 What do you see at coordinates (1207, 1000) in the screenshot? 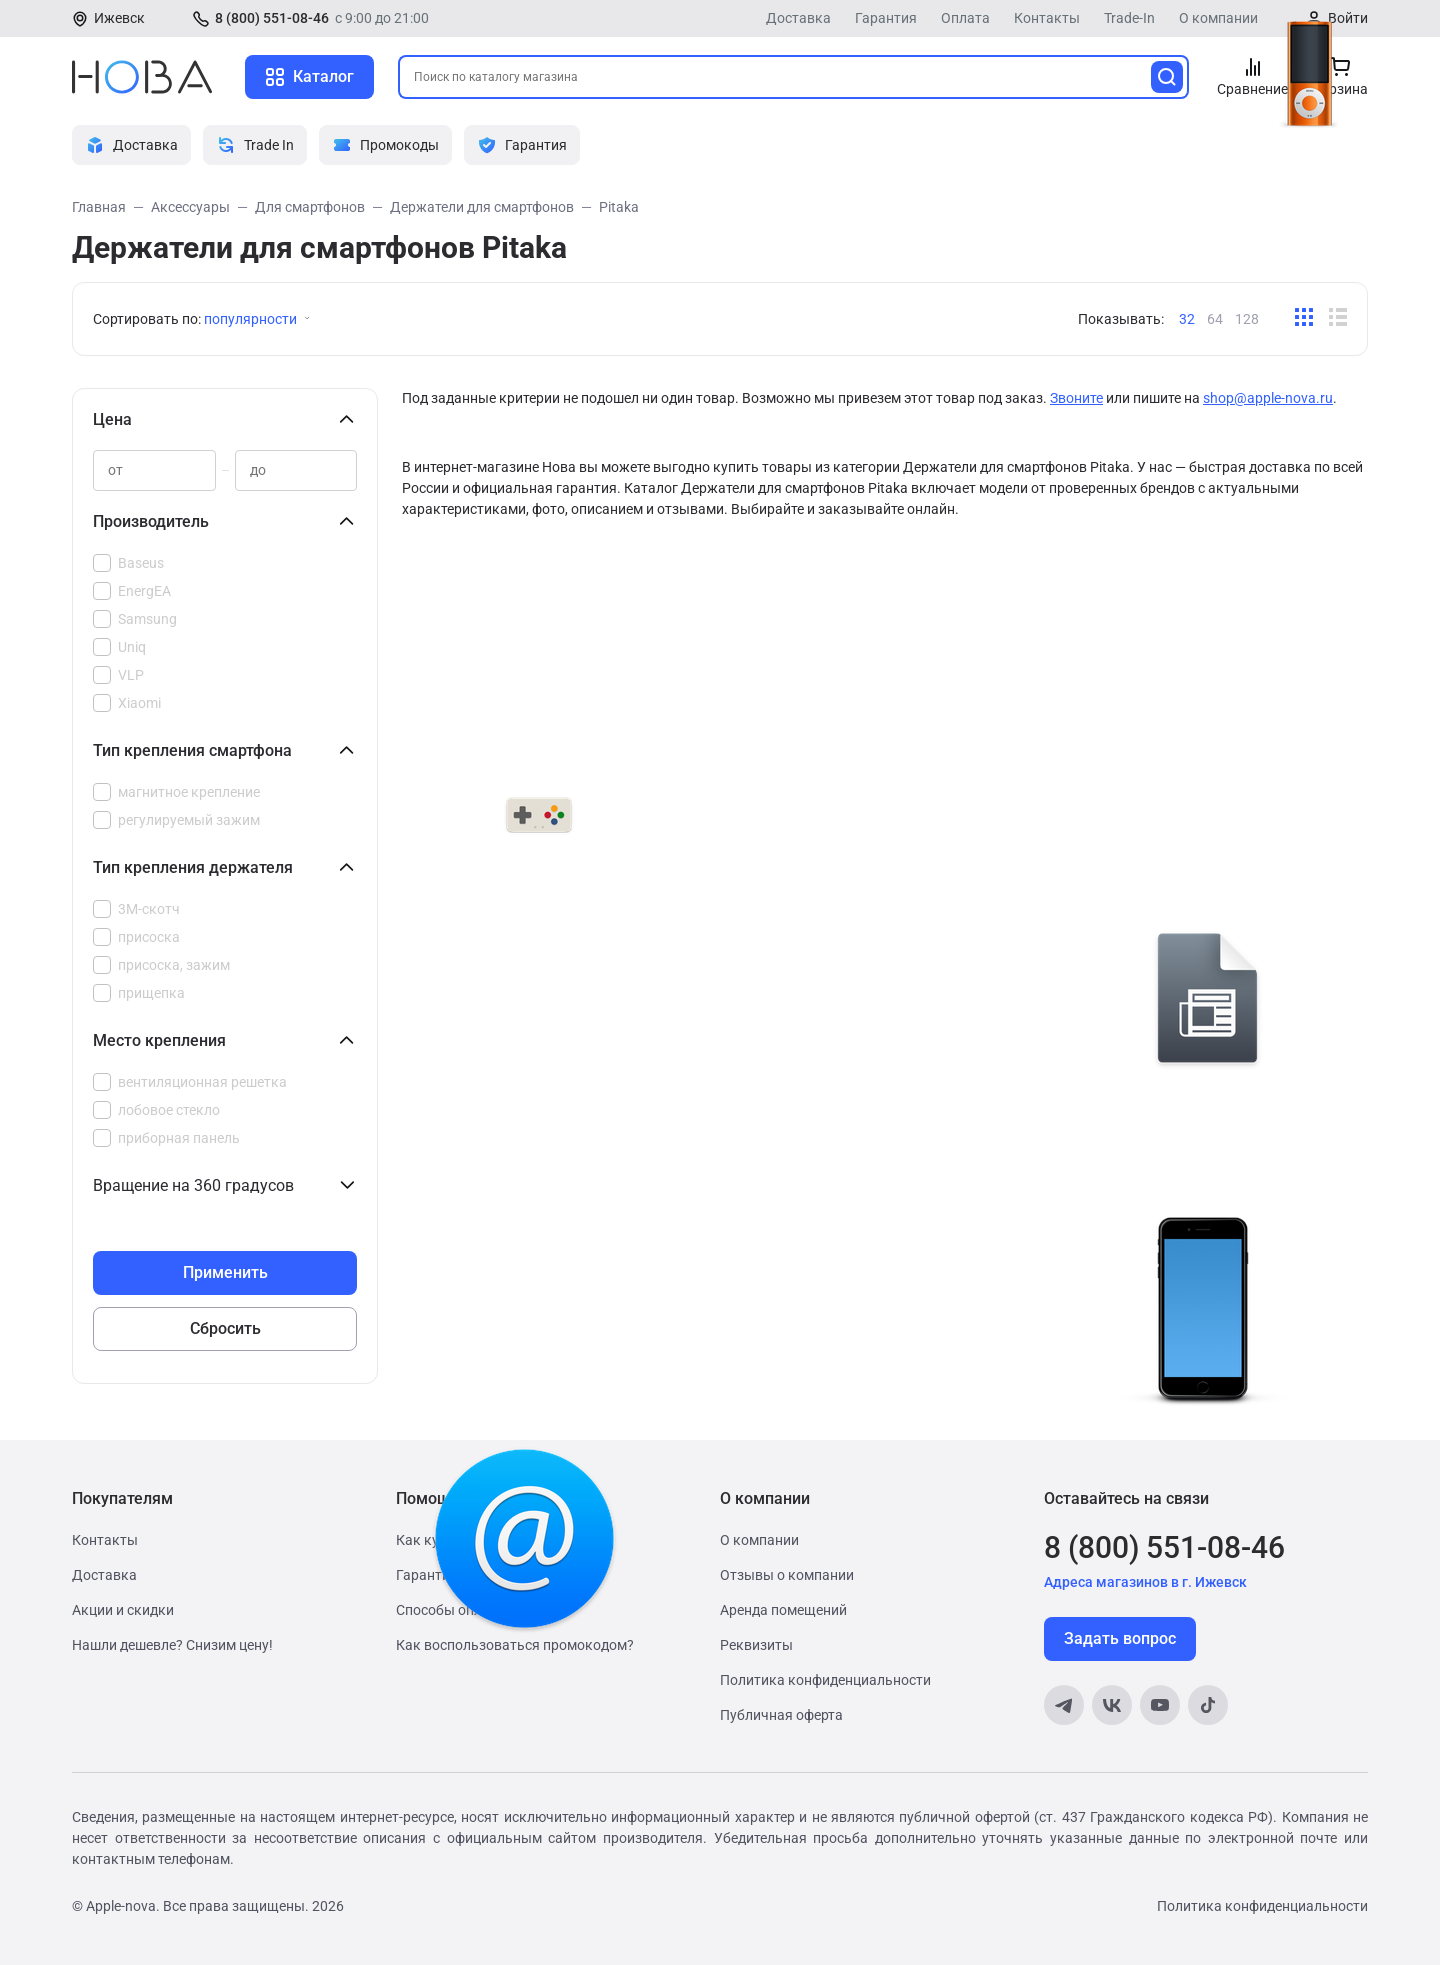
I see `news message or newsletter file type` at bounding box center [1207, 1000].